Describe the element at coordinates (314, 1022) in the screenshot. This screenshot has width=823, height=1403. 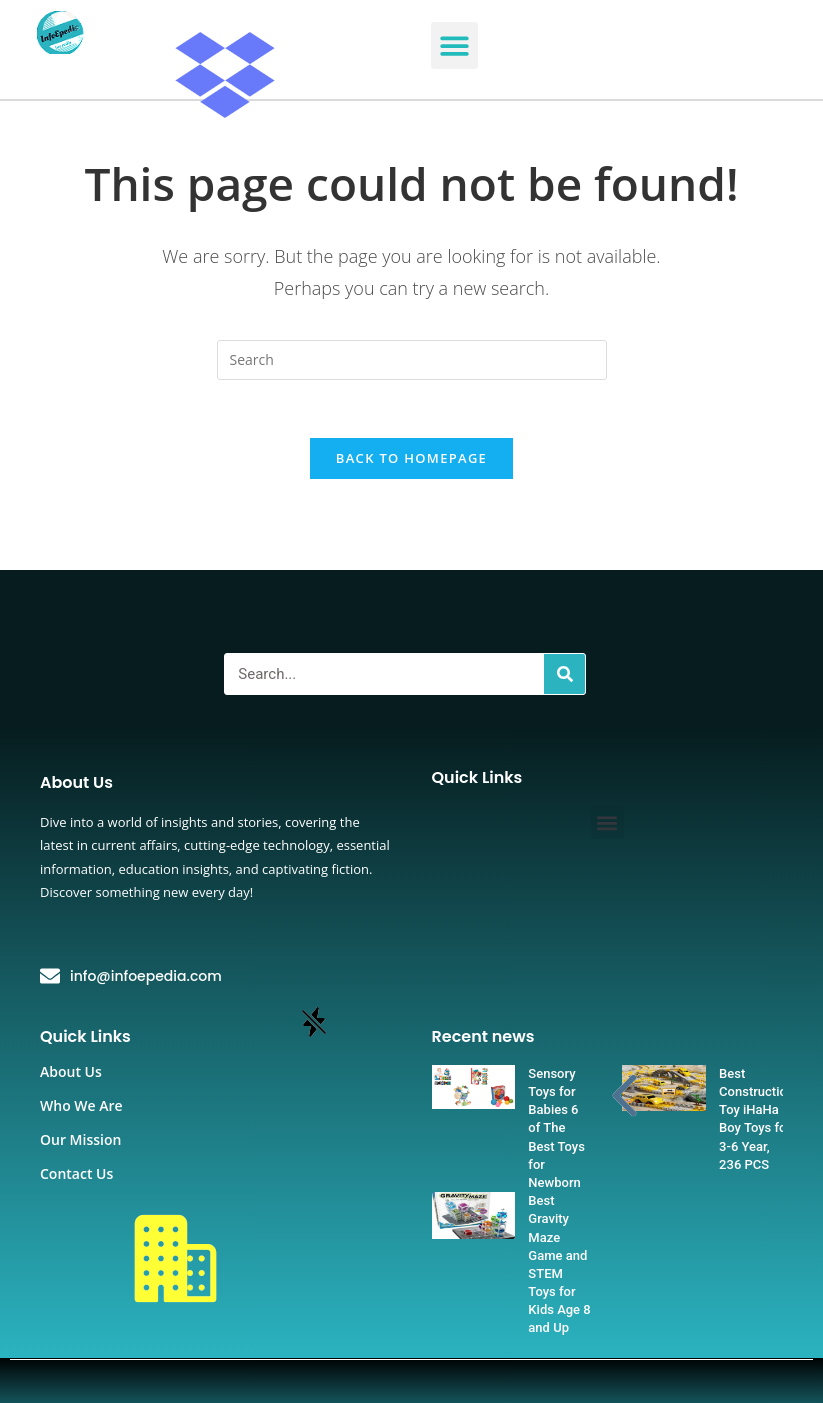
I see `disable camera flash` at that location.